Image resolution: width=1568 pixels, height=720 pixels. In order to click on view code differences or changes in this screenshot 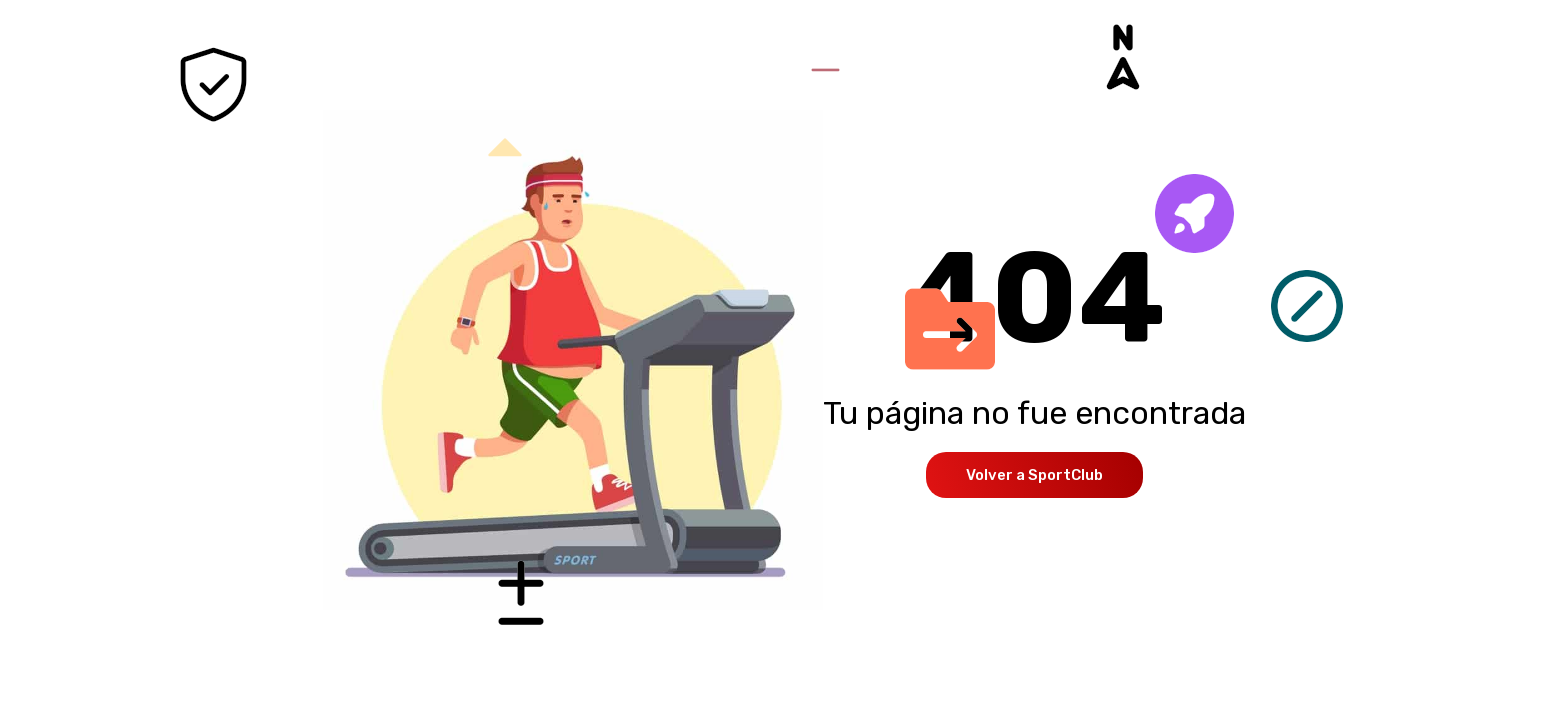, I will do `click(521, 594)`.